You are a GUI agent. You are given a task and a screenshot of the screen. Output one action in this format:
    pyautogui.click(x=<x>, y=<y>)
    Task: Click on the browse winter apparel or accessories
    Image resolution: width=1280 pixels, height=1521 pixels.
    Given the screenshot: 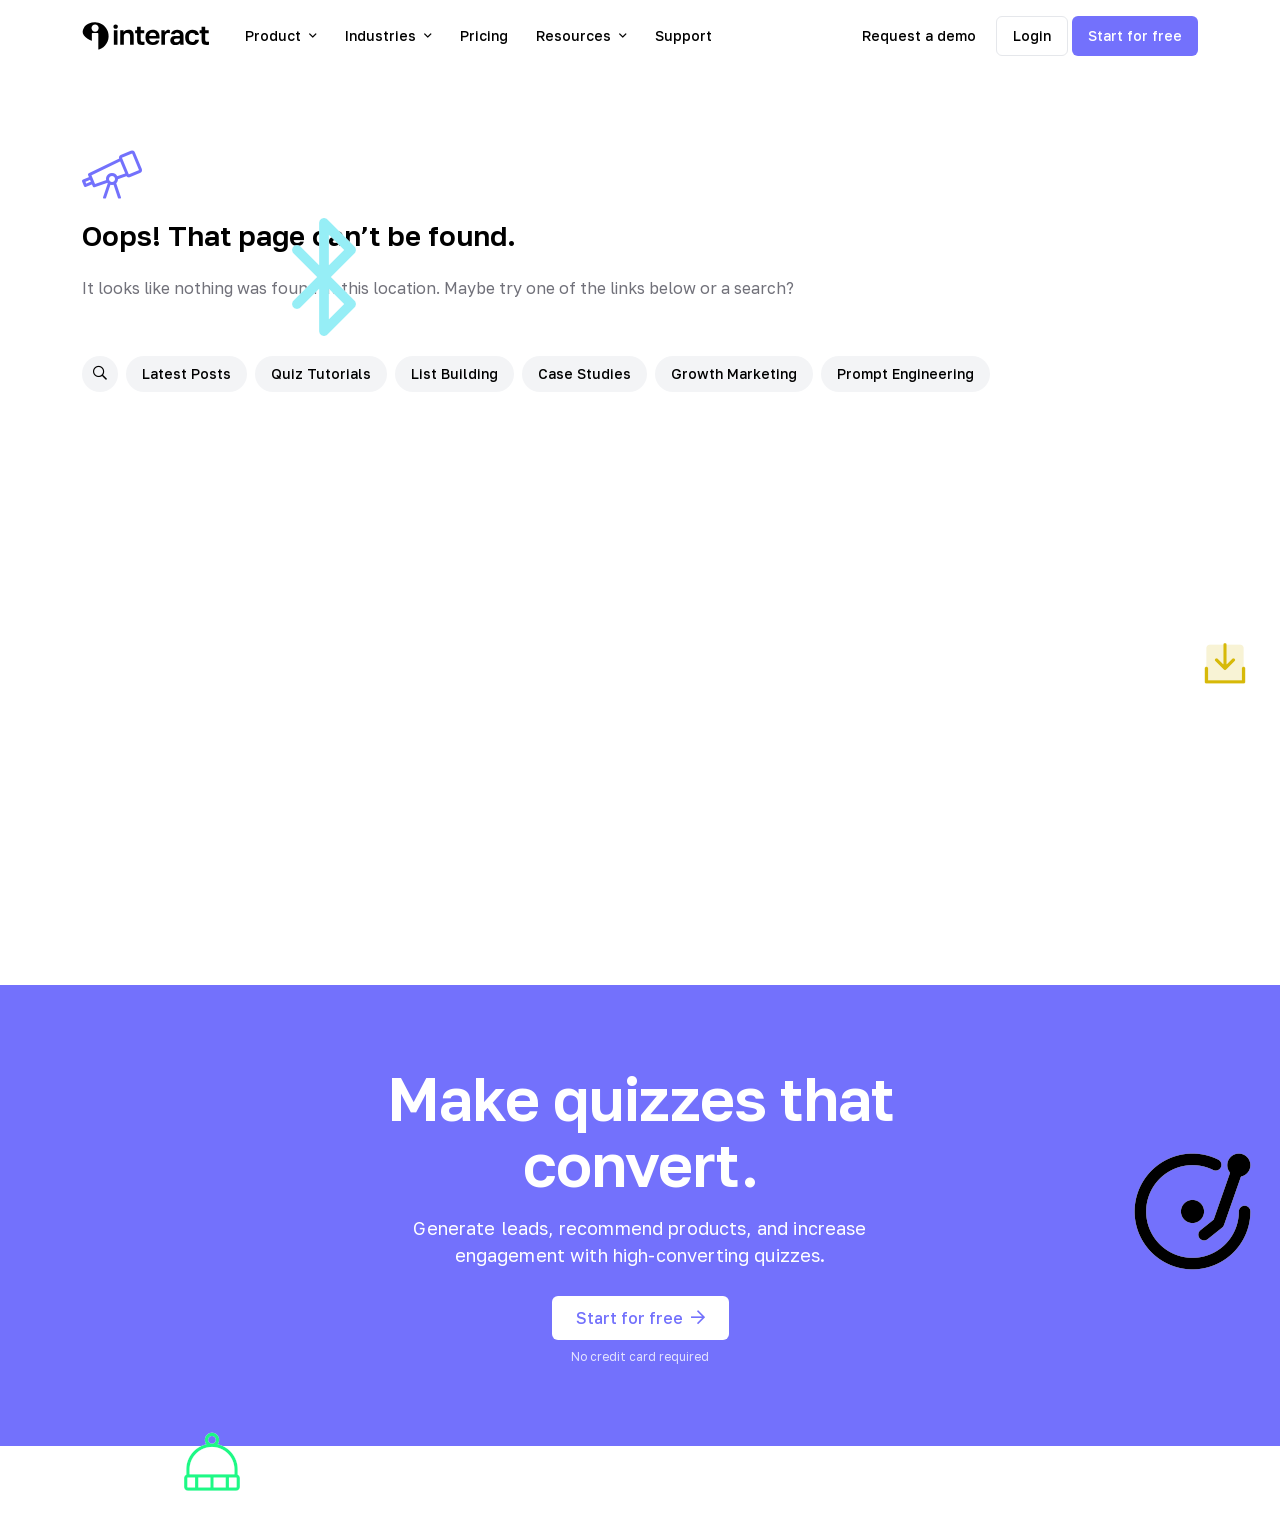 What is the action you would take?
    pyautogui.click(x=212, y=1465)
    